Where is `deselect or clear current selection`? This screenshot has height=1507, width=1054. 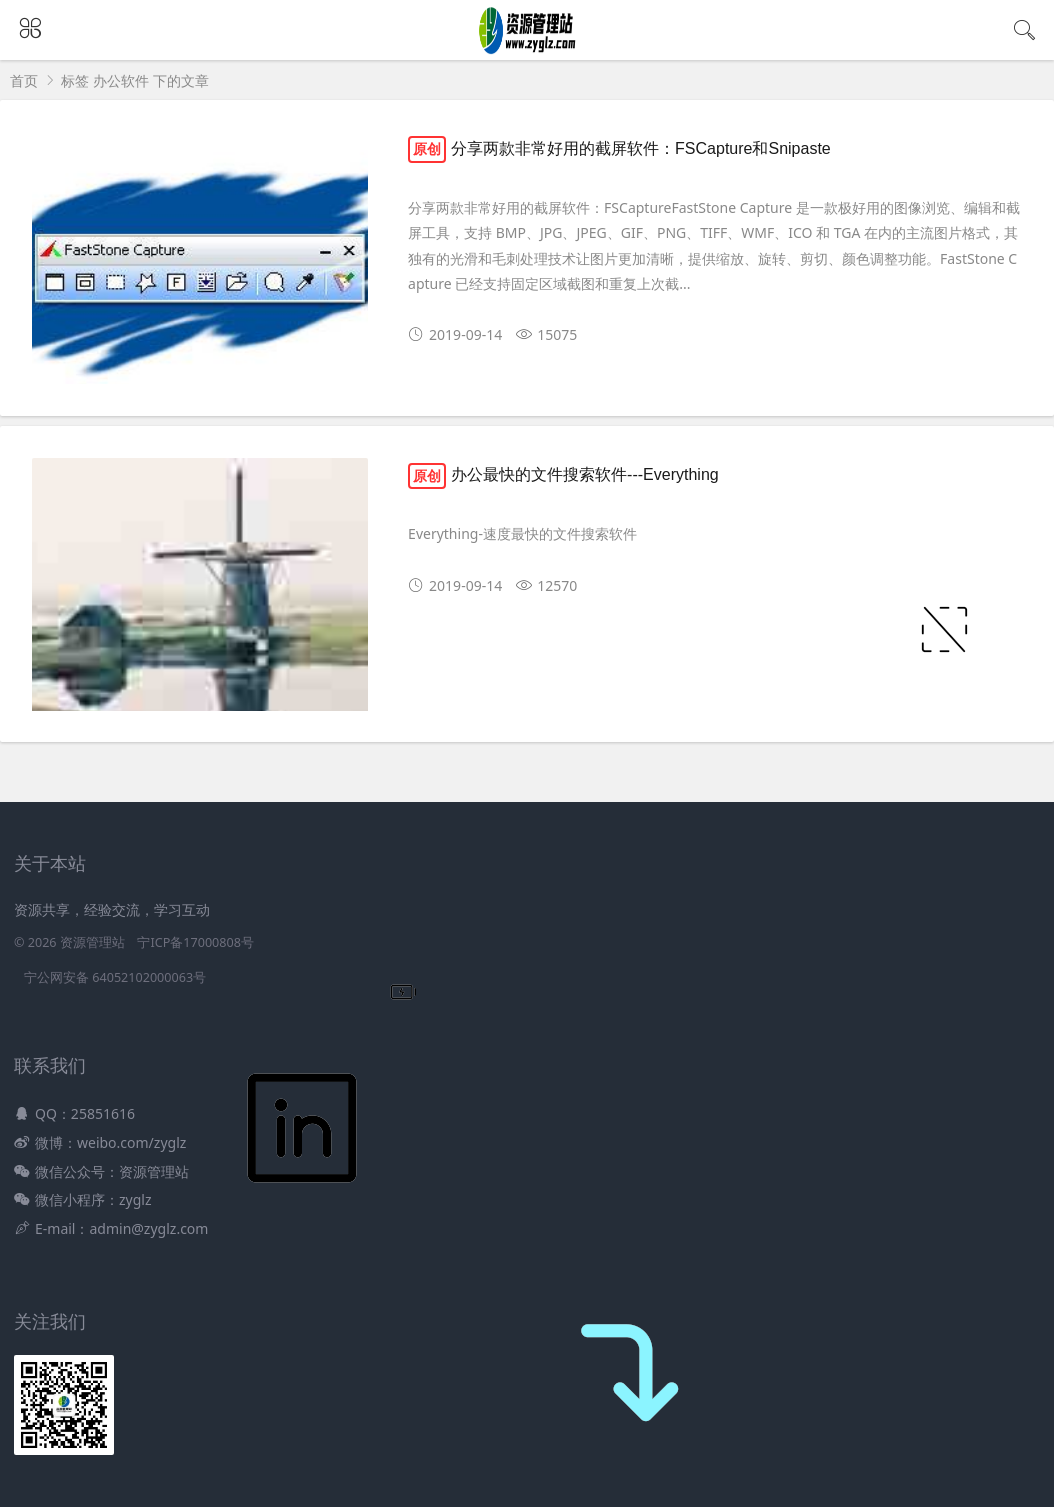
deselect or clear current selection is located at coordinates (944, 629).